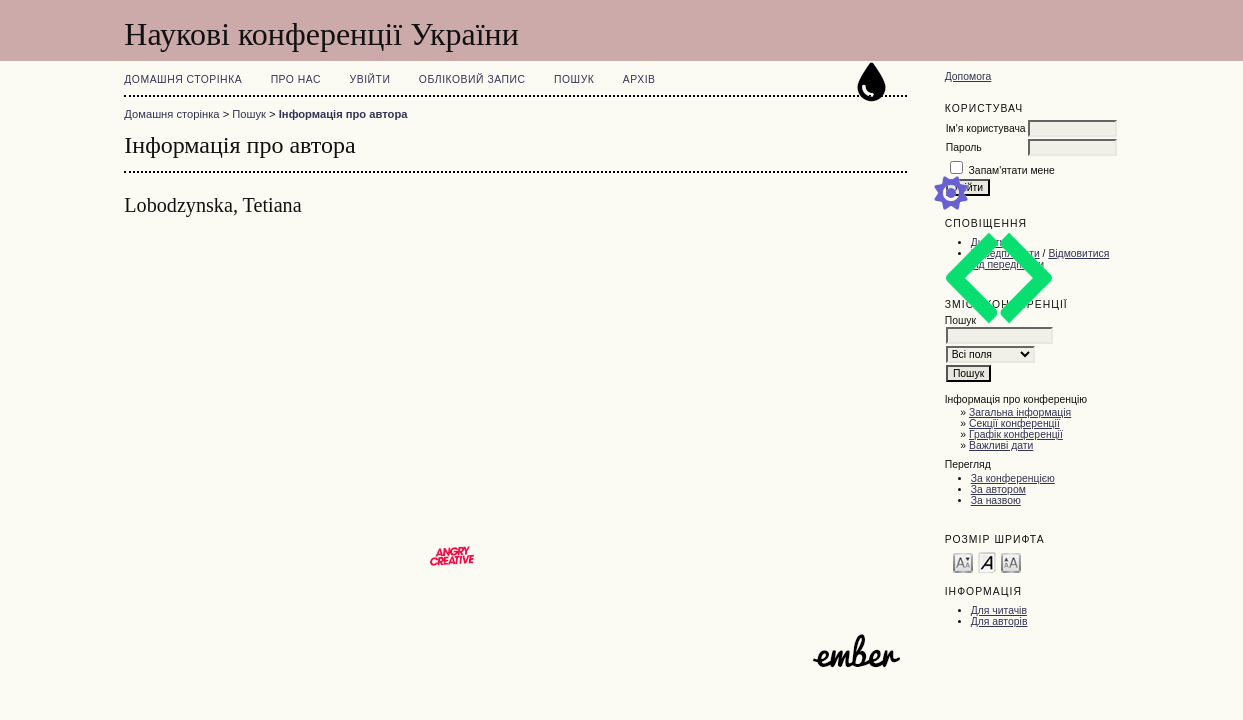 The height and width of the screenshot is (720, 1243). I want to click on Angry Creative company logo, so click(452, 556).